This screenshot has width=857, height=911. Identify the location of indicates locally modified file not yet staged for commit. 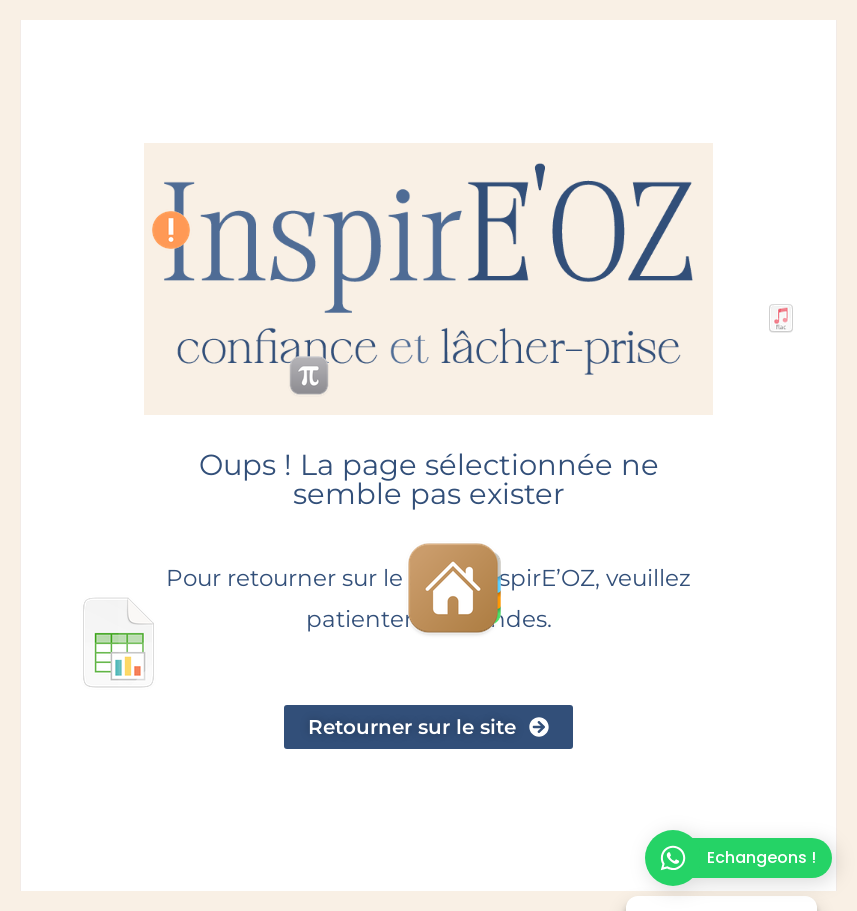
(171, 230).